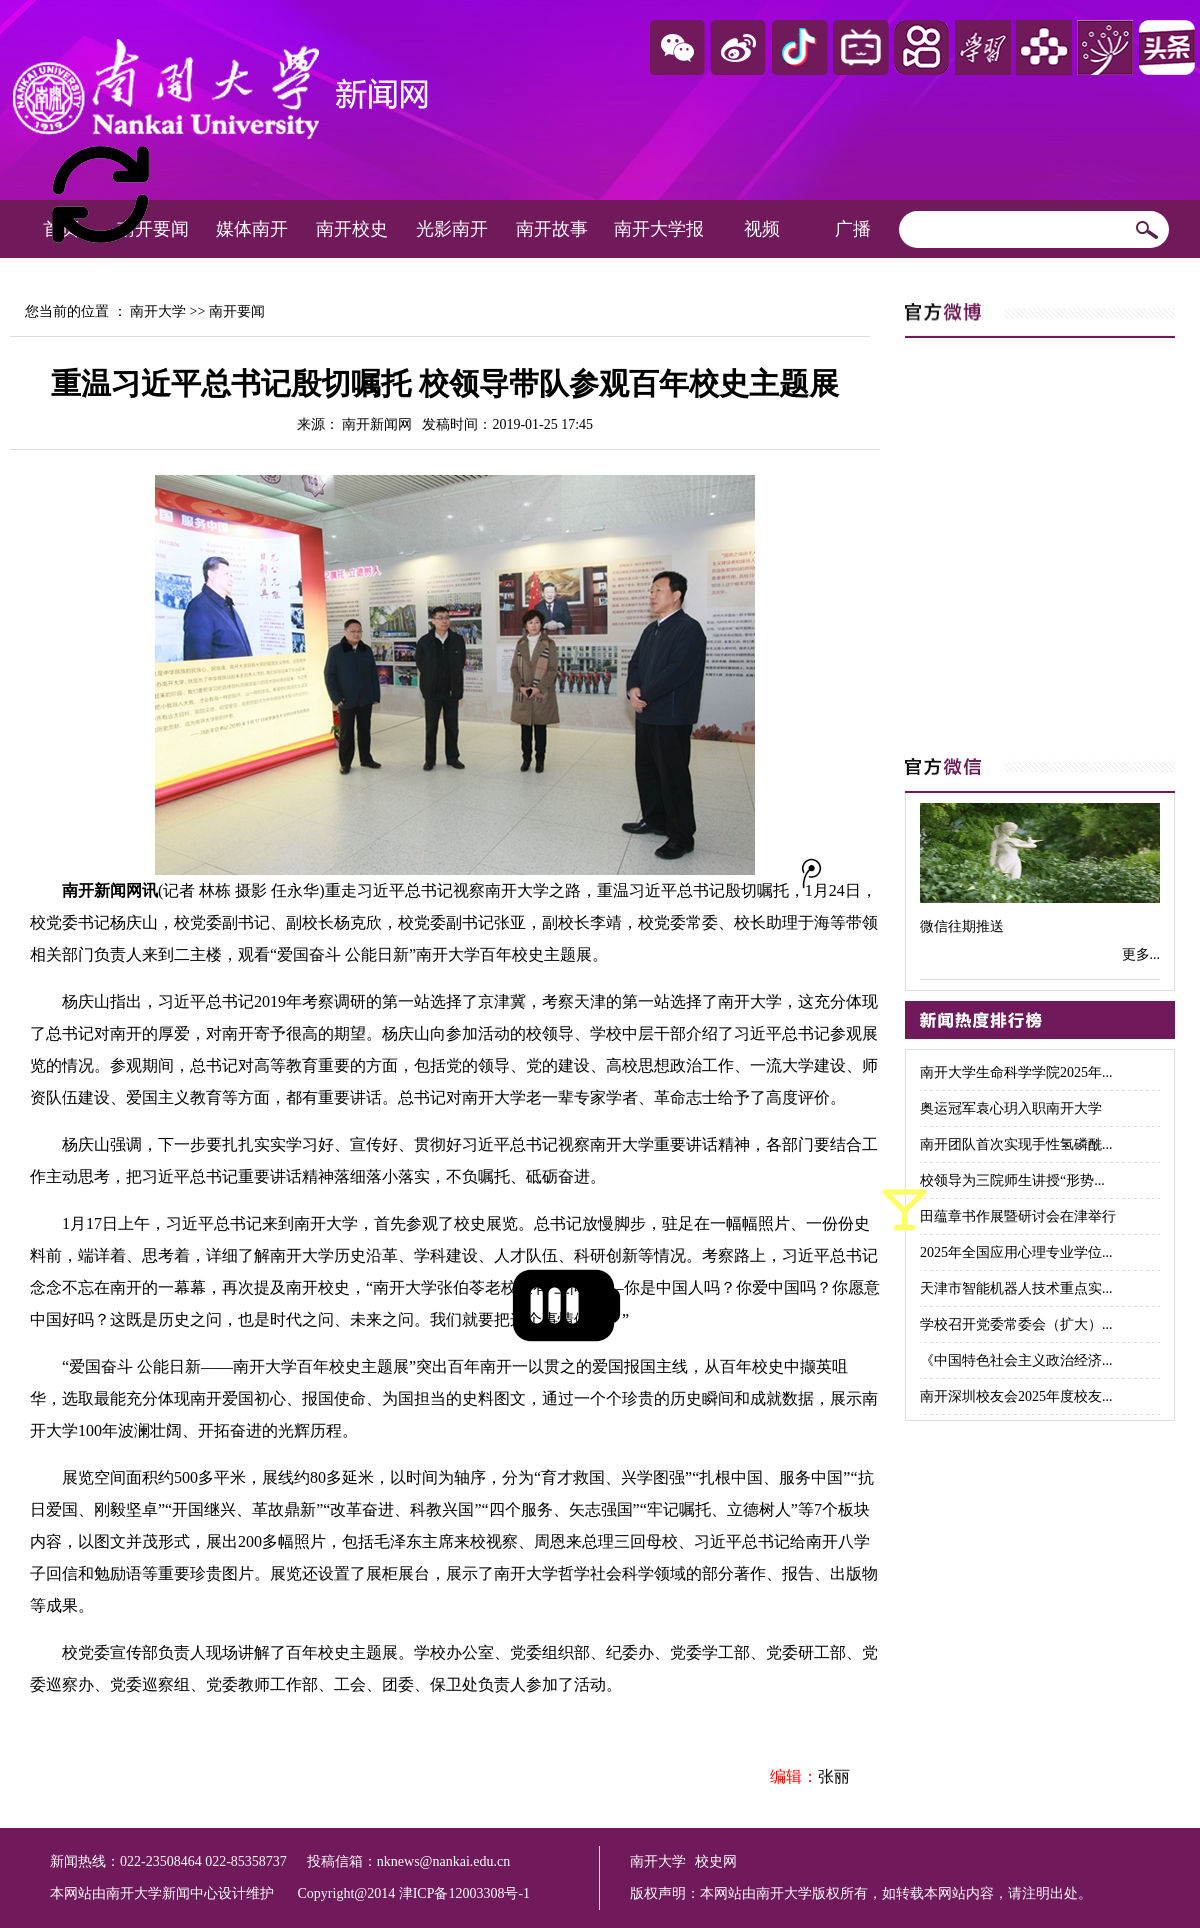 The image size is (1200, 1928). What do you see at coordinates (100, 194) in the screenshot?
I see `sync data across devices` at bounding box center [100, 194].